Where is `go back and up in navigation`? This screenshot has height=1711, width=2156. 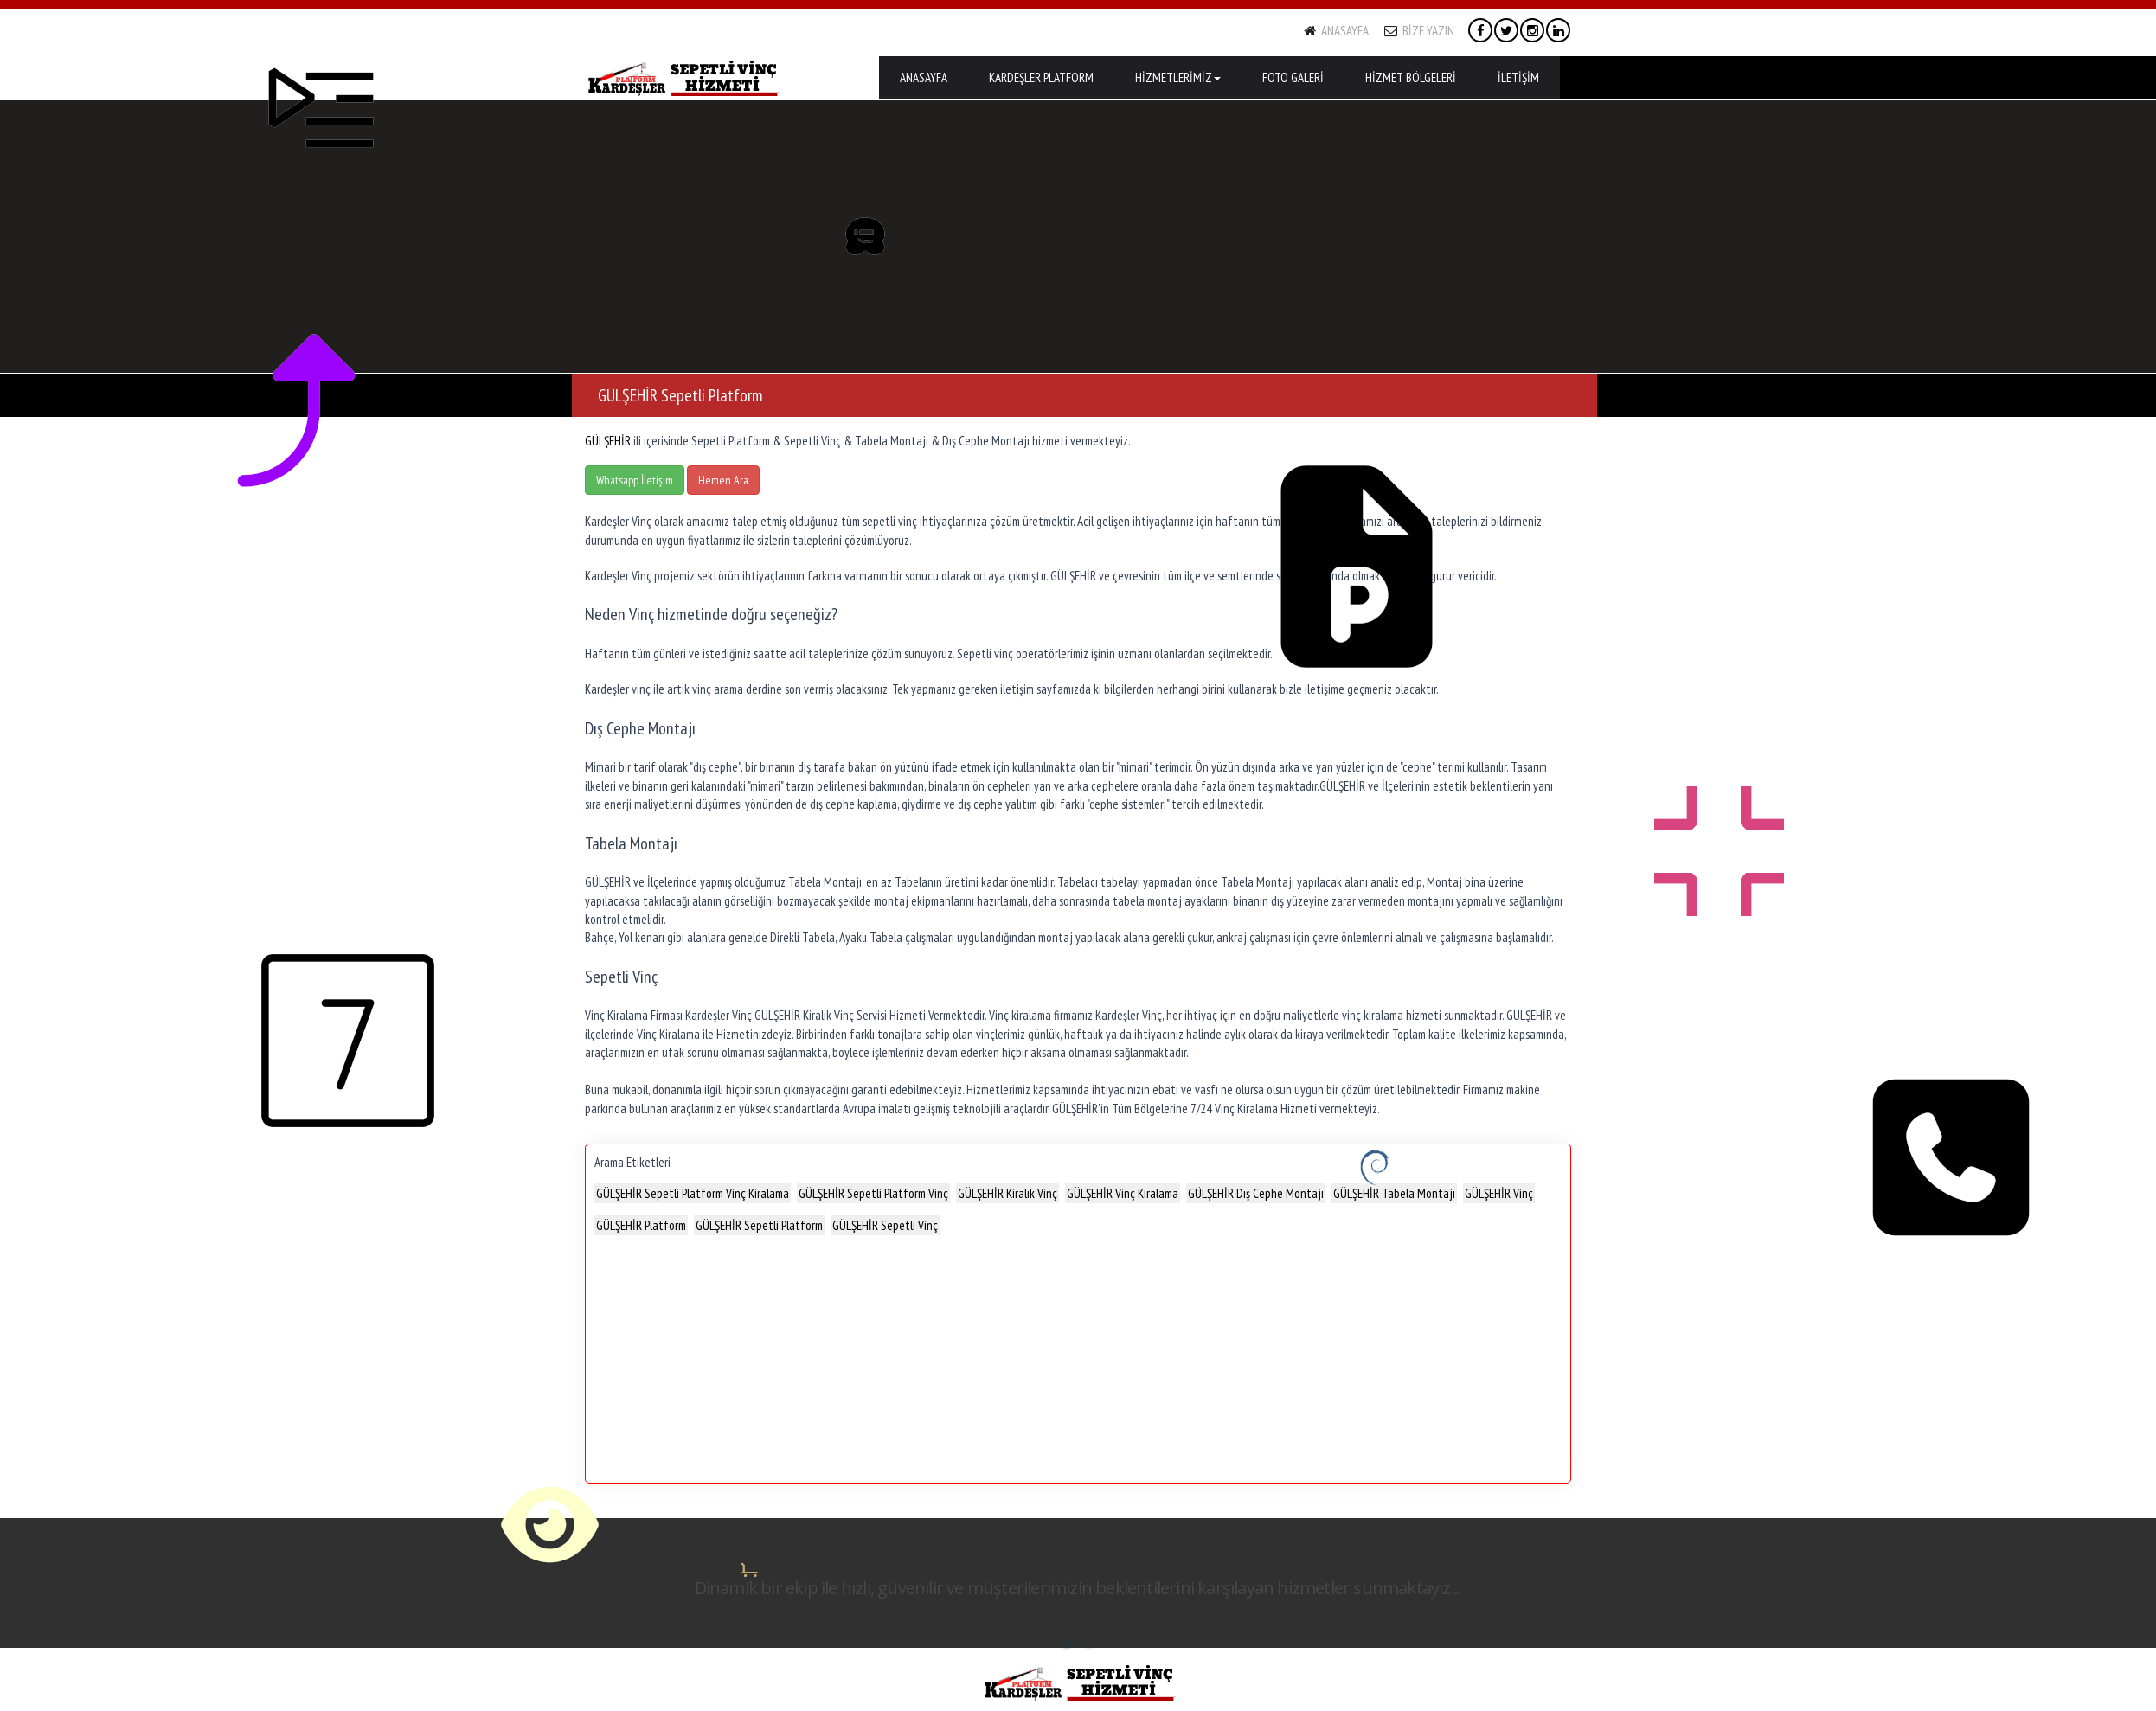 go back and up in navigation is located at coordinates (296, 410).